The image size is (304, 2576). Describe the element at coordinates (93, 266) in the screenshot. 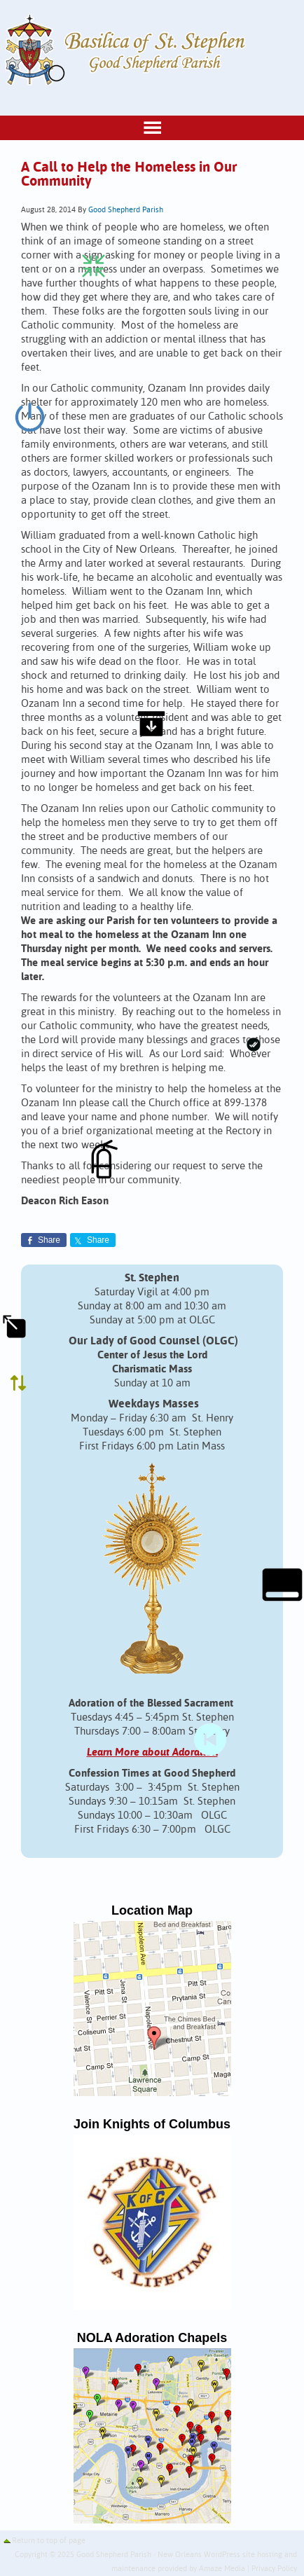

I see `exit fullscreen mode` at that location.